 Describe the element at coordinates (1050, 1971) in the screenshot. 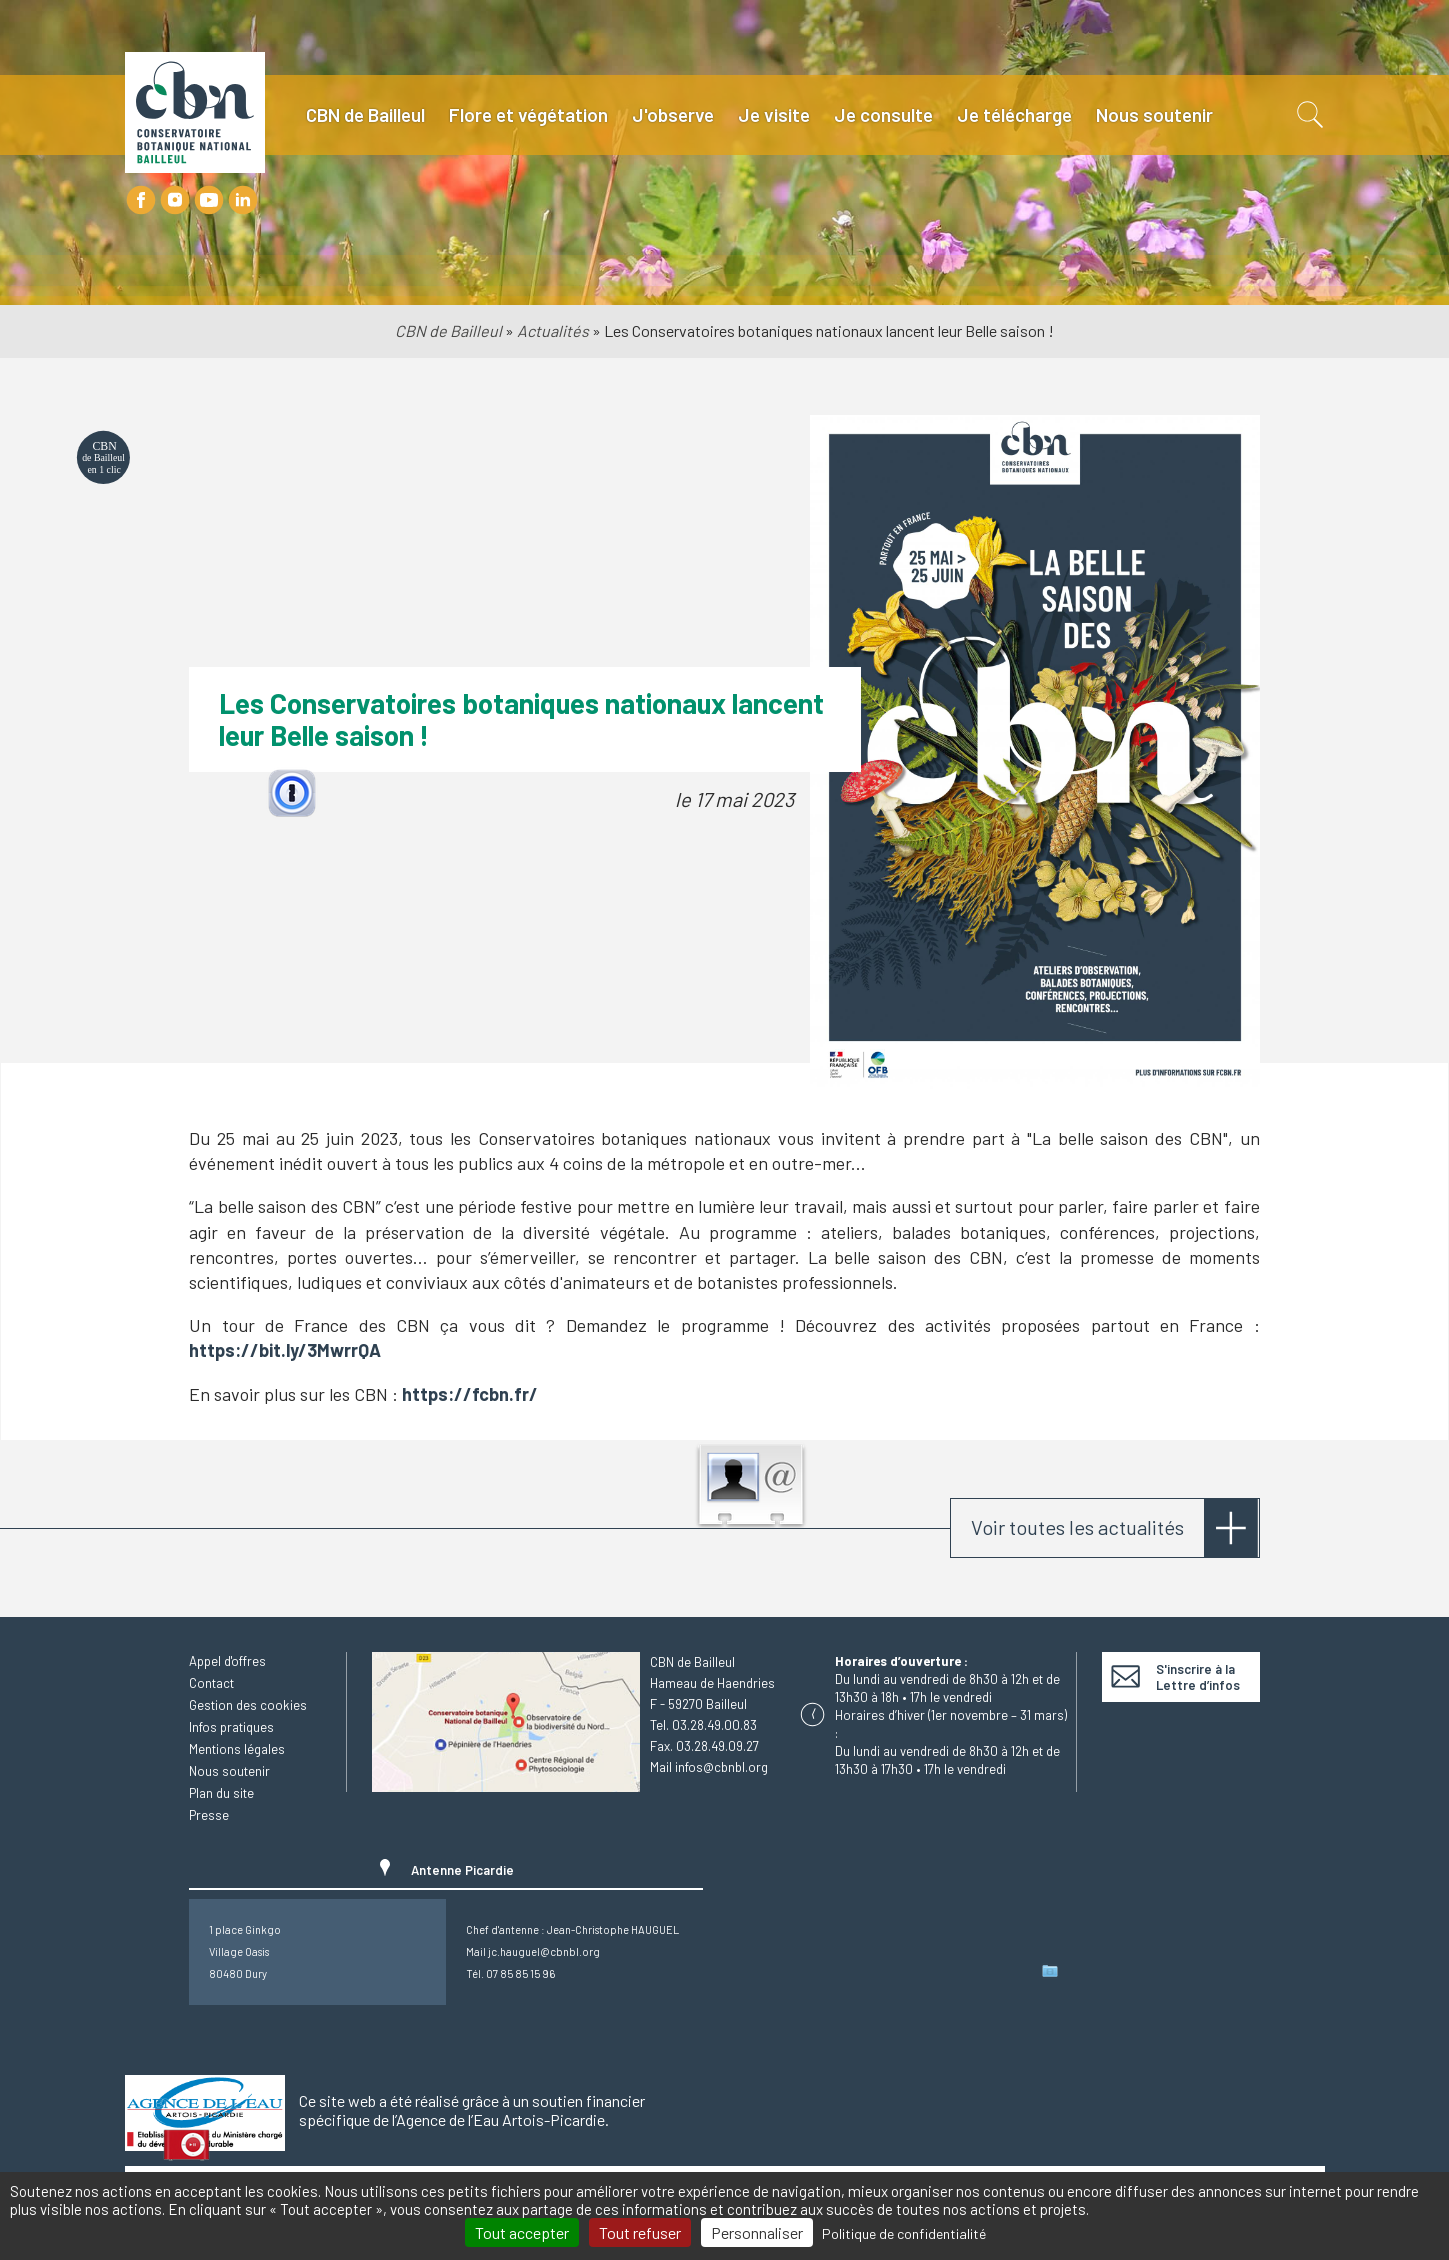

I see `open your videos folder` at that location.